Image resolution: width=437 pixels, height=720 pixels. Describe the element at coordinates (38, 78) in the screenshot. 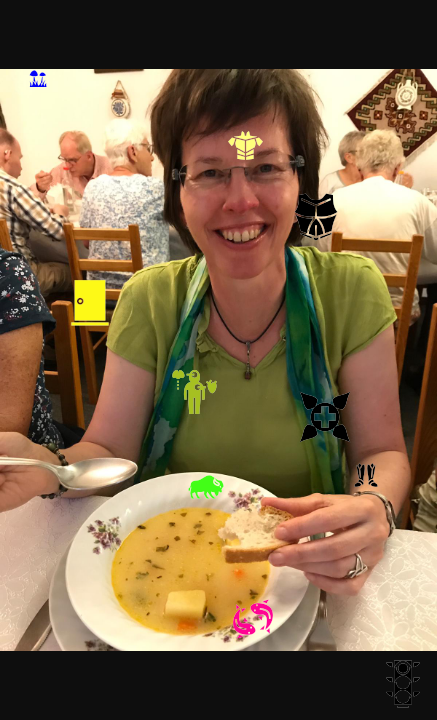

I see `forage for mushrooms in the wild` at that location.